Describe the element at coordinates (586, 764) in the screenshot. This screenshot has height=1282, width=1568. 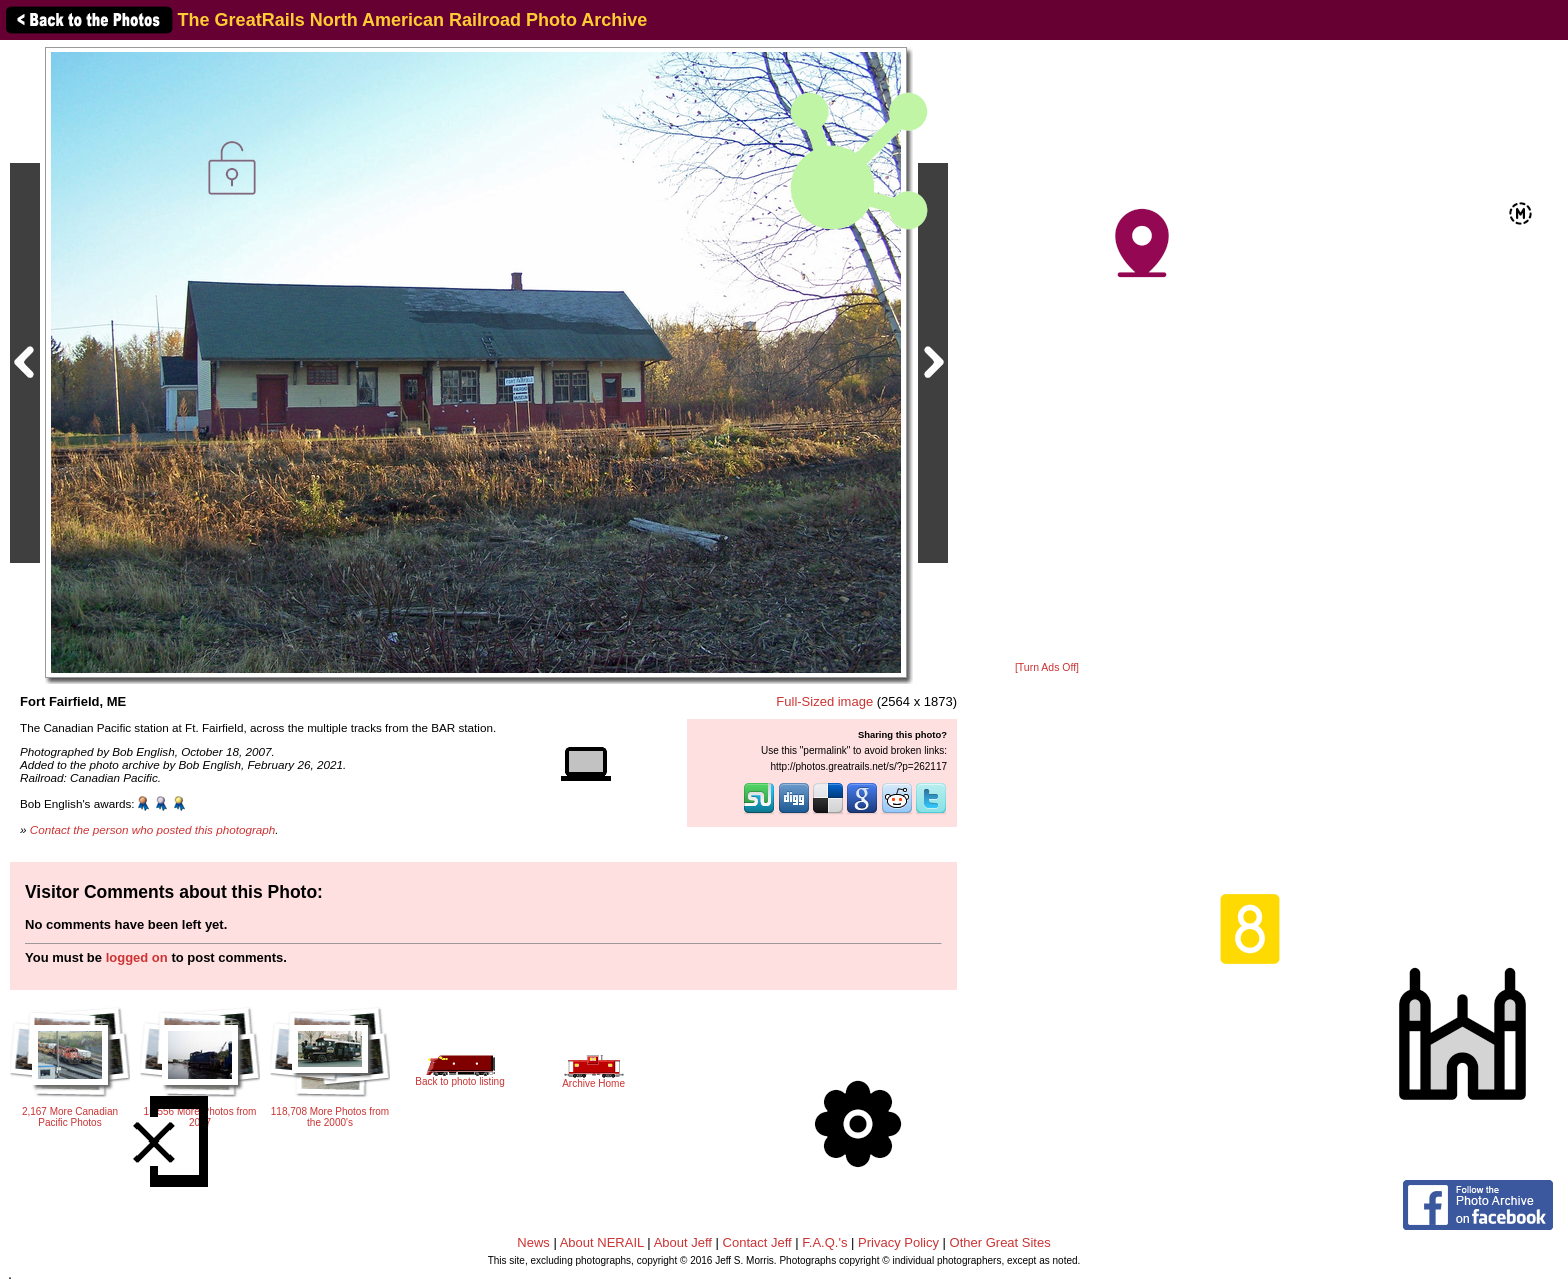
I see `switch to laptop or desktop view` at that location.